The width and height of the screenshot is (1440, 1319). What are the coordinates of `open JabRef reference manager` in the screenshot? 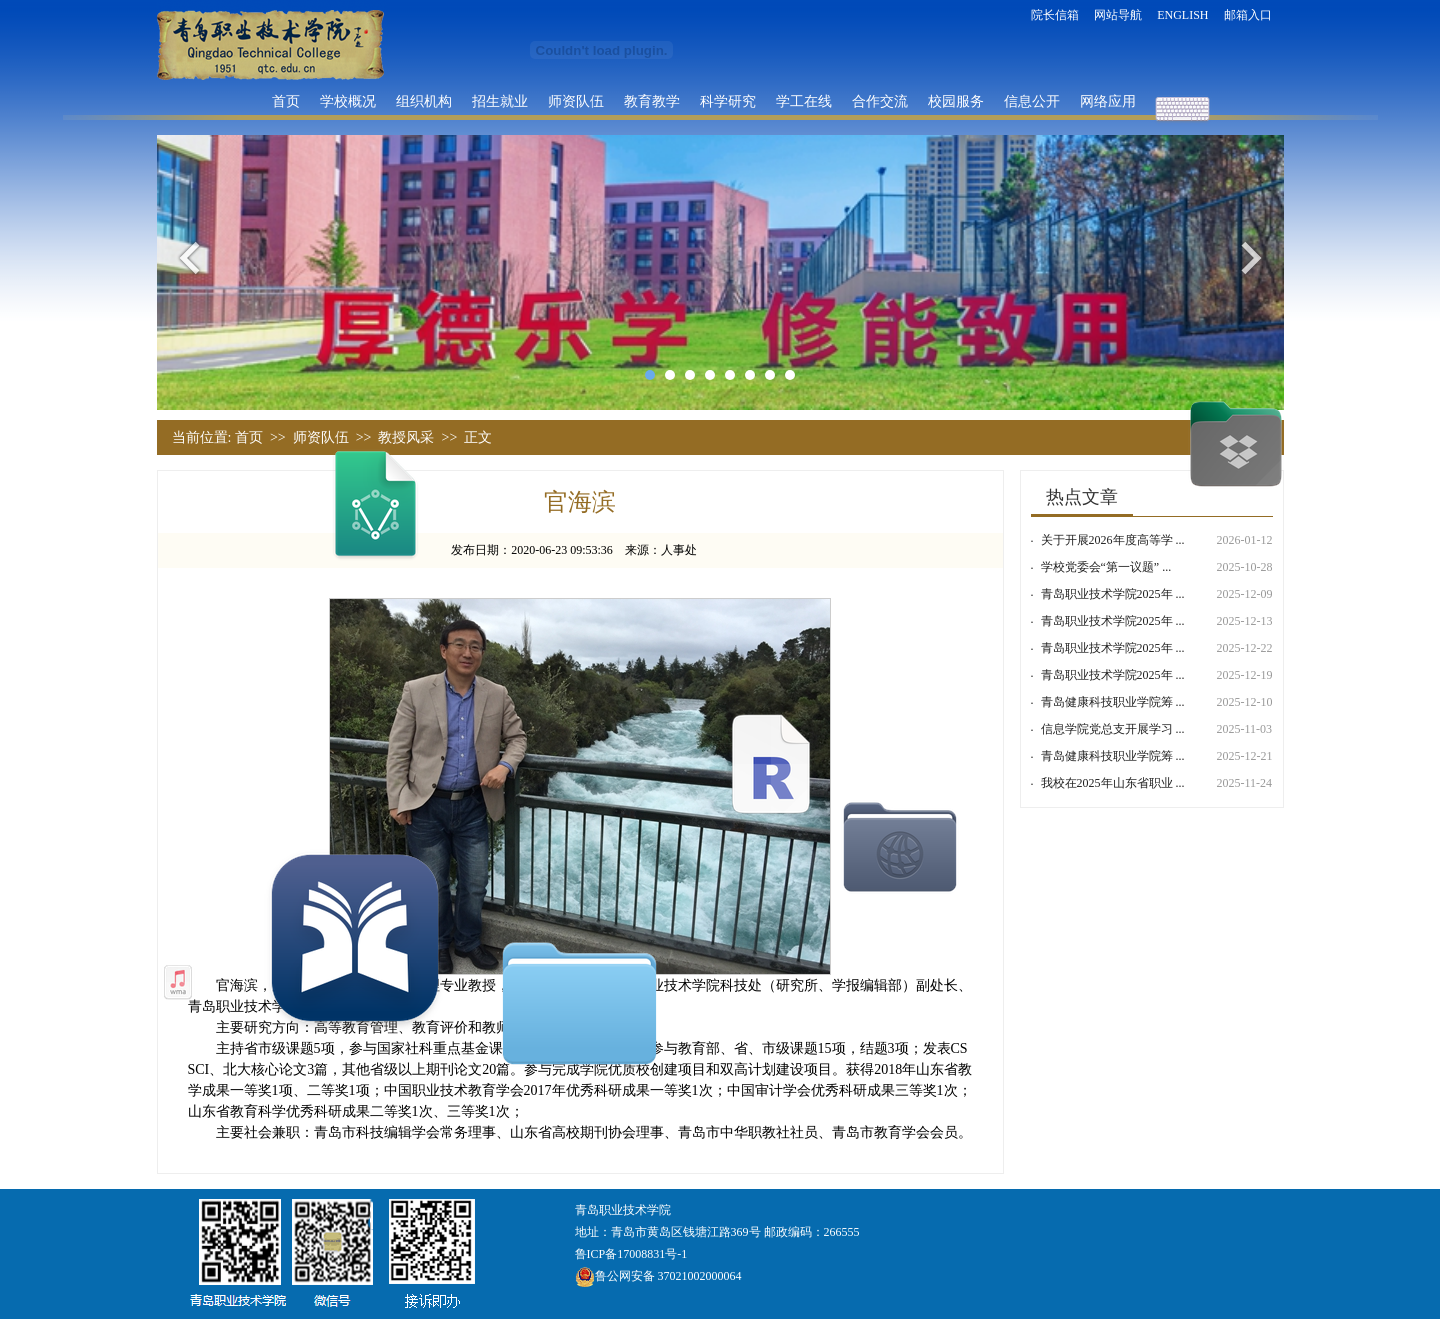 It's located at (355, 938).